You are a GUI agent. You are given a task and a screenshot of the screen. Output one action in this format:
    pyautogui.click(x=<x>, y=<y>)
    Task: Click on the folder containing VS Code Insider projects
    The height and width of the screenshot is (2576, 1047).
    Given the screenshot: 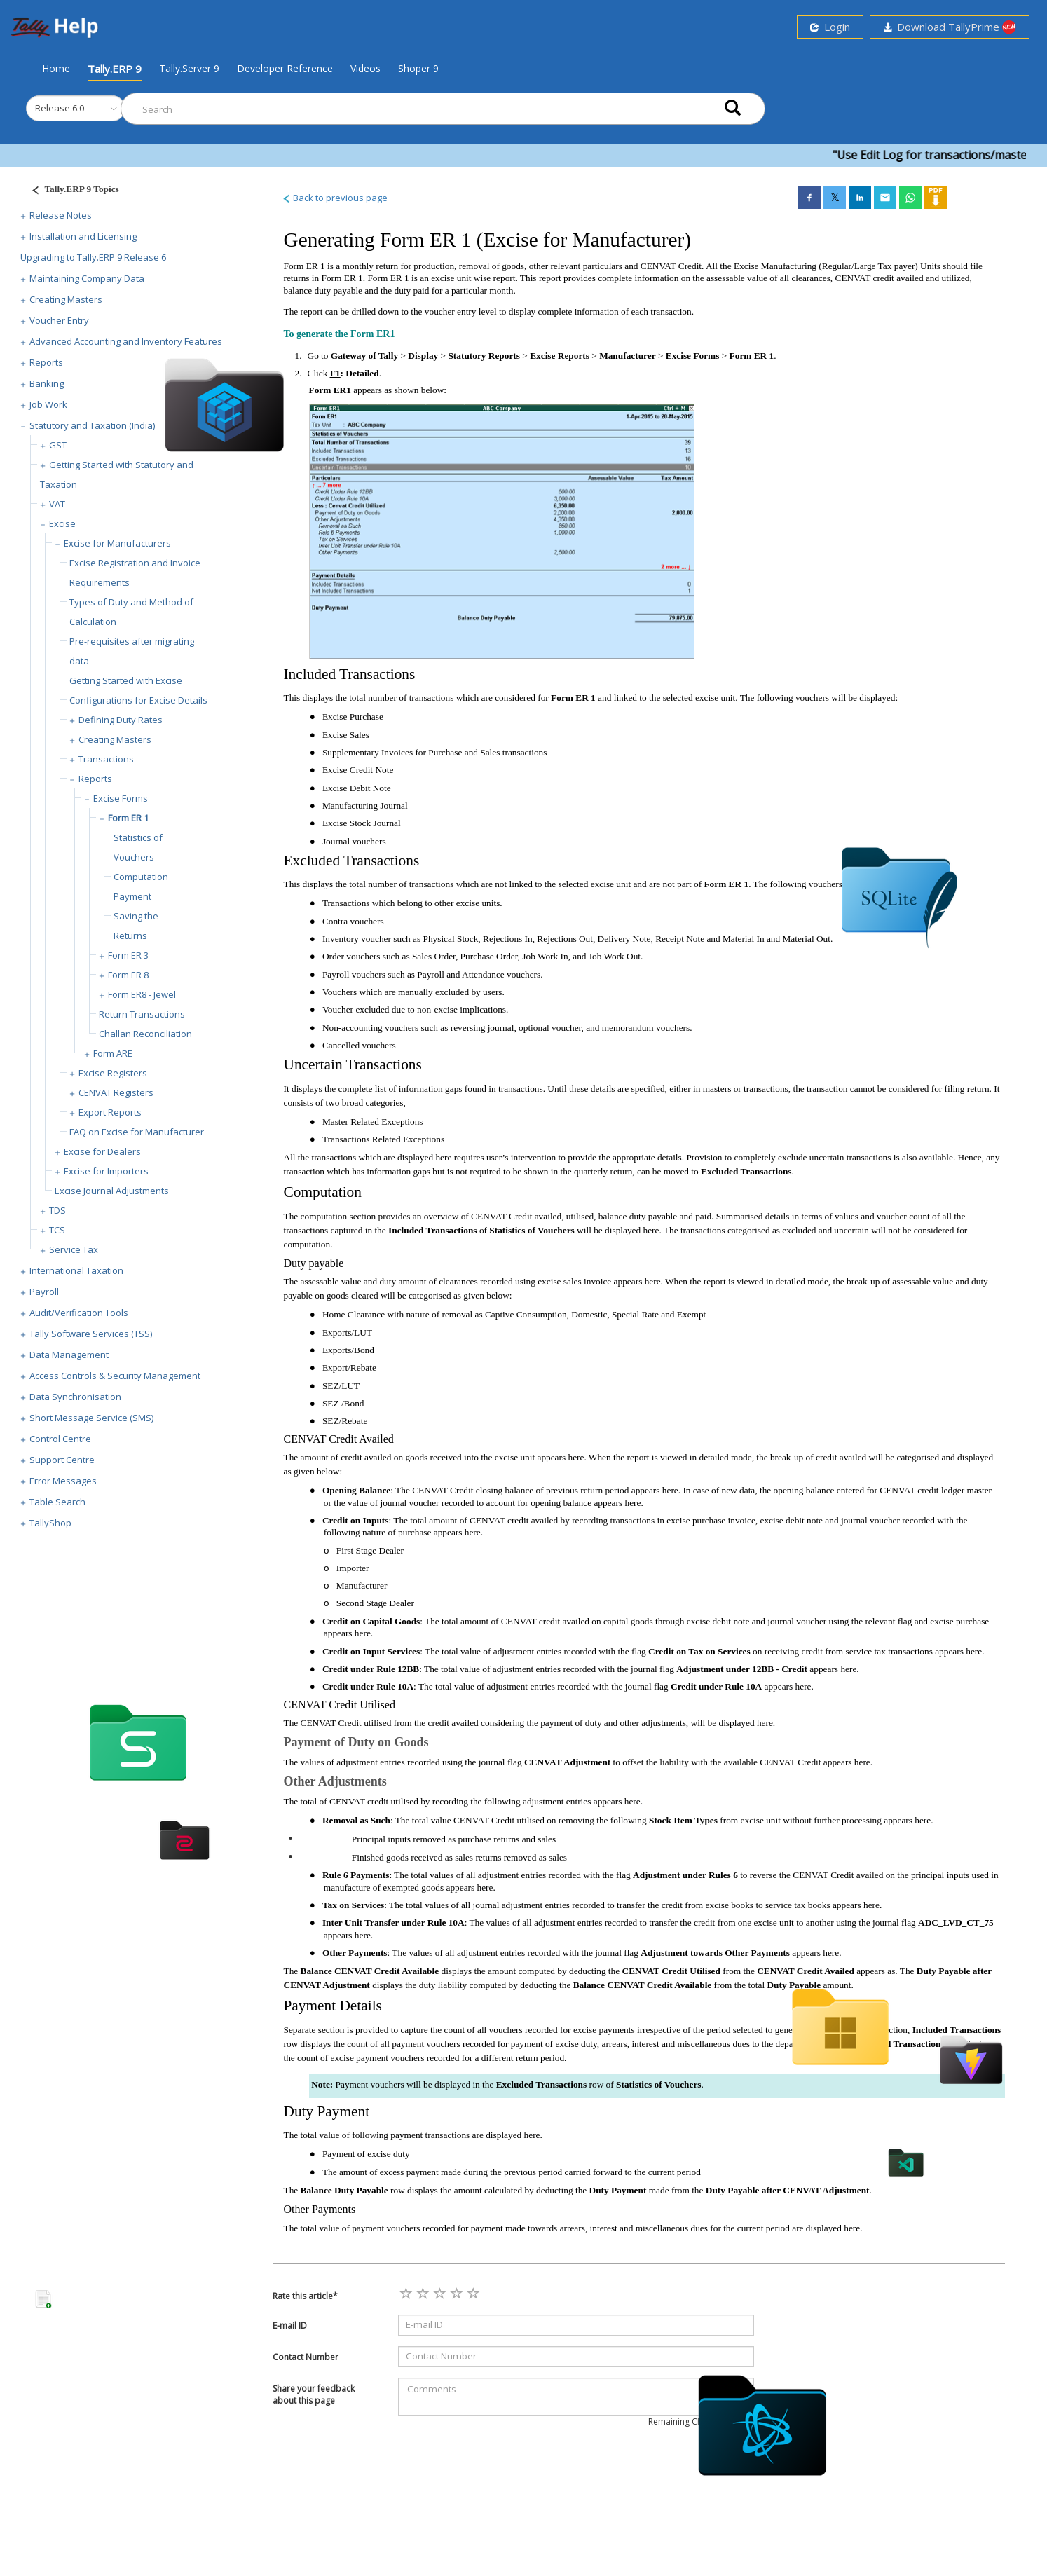 What is the action you would take?
    pyautogui.click(x=905, y=2163)
    